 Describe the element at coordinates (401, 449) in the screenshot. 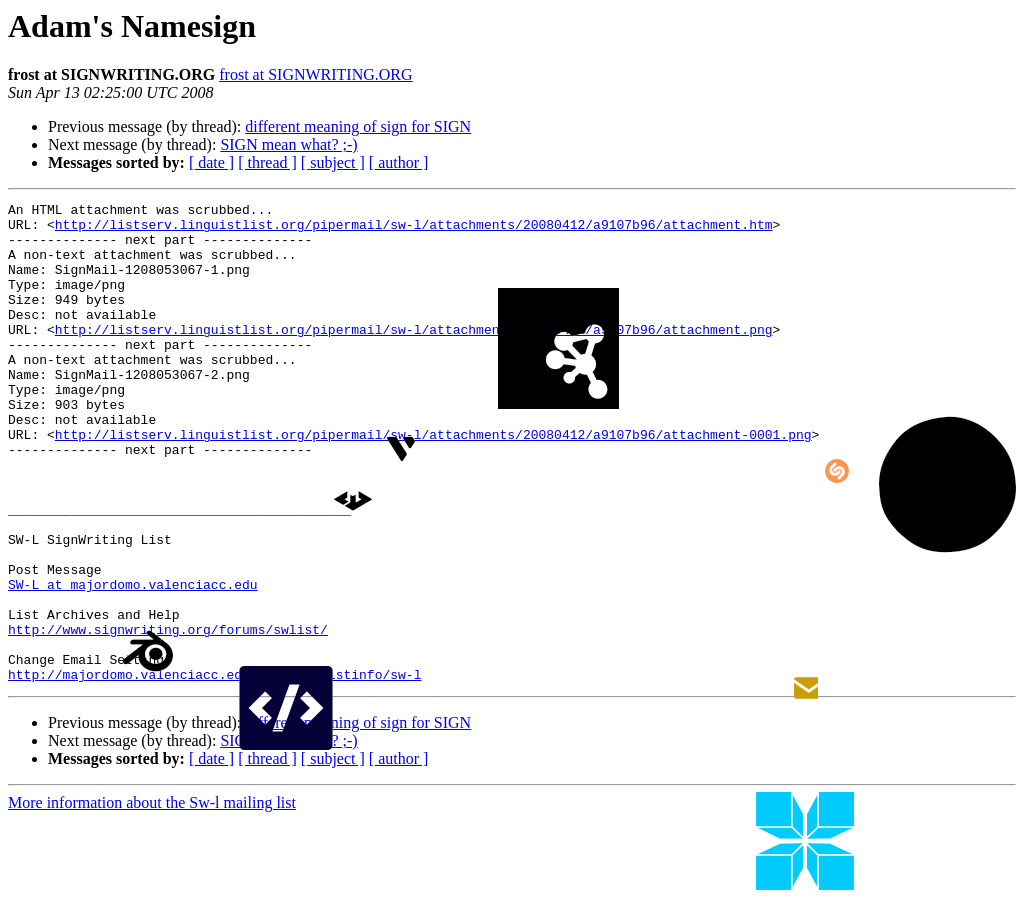

I see `vultr cloud hosting logo` at that location.